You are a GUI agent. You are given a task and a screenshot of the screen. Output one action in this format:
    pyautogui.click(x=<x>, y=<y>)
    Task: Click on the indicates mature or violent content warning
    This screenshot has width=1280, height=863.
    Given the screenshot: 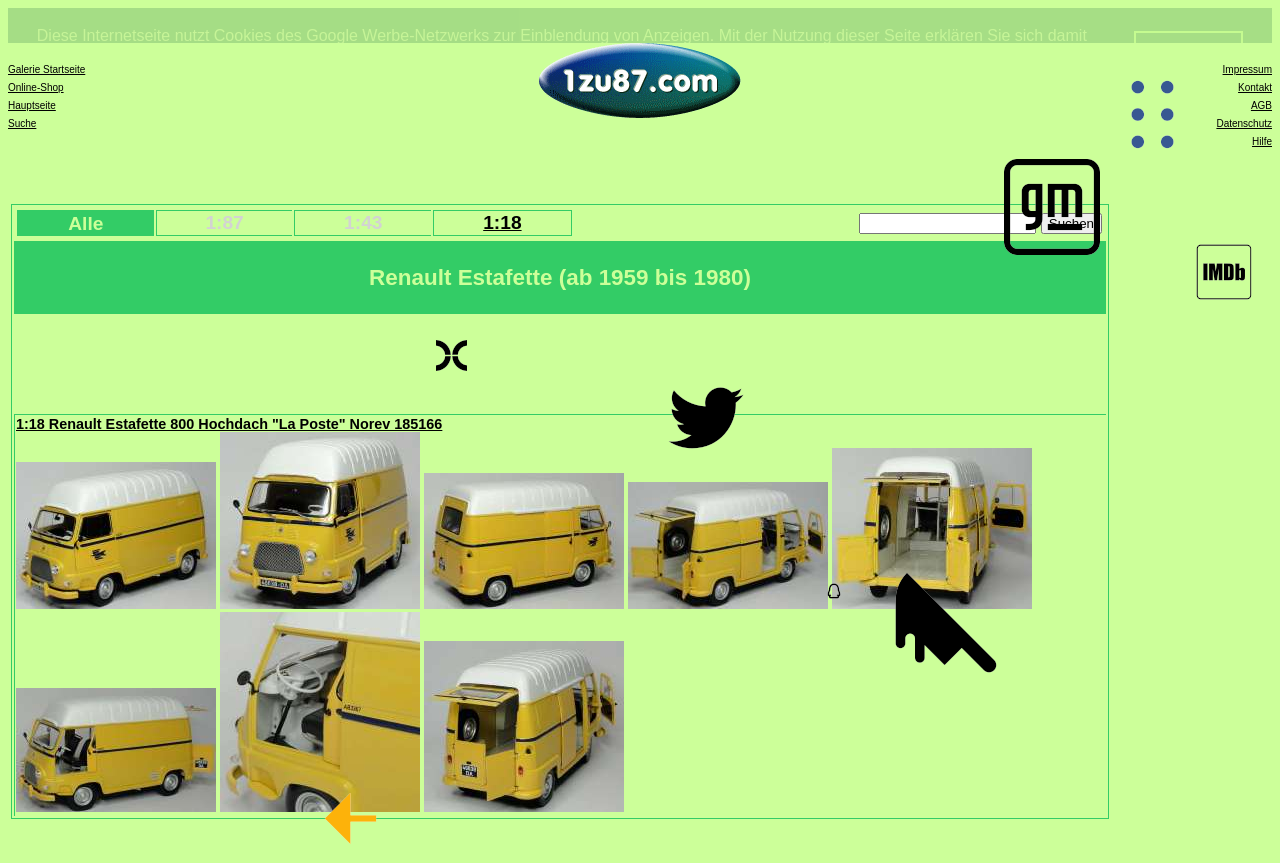 What is the action you would take?
    pyautogui.click(x=944, y=624)
    